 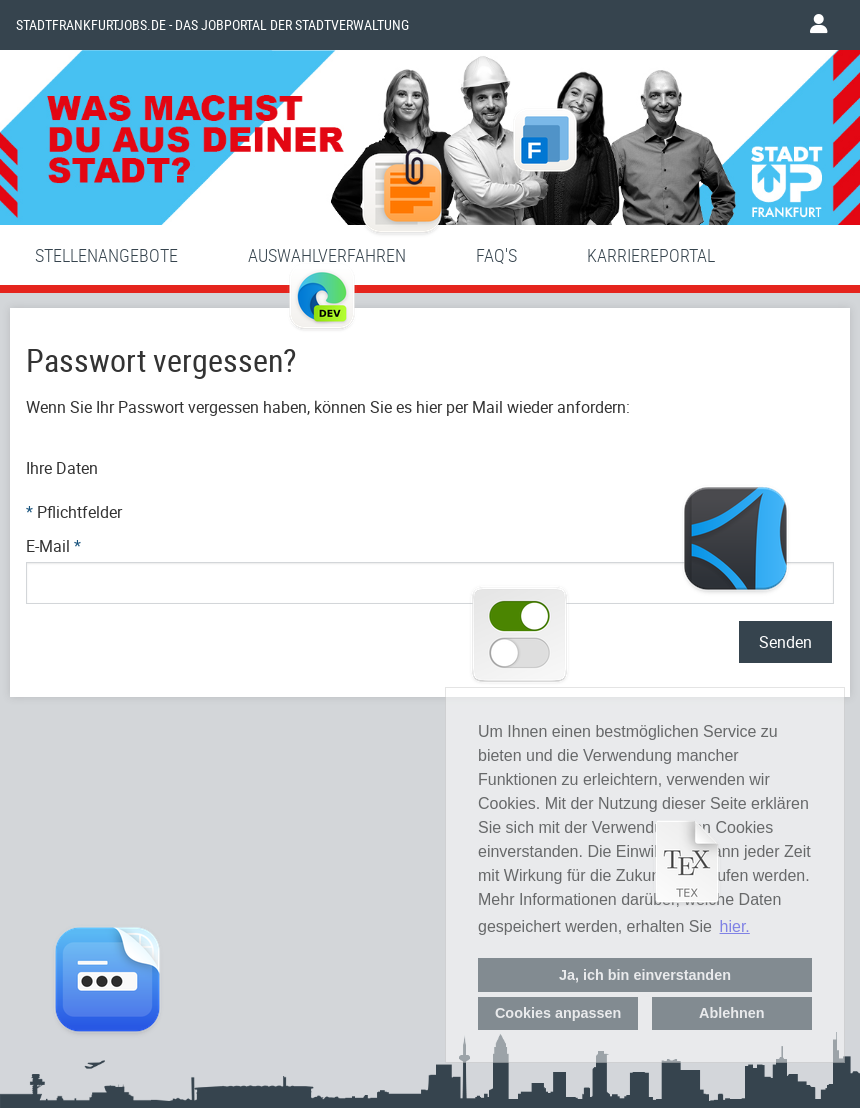 I want to click on open a LaTeX document file, so click(x=687, y=863).